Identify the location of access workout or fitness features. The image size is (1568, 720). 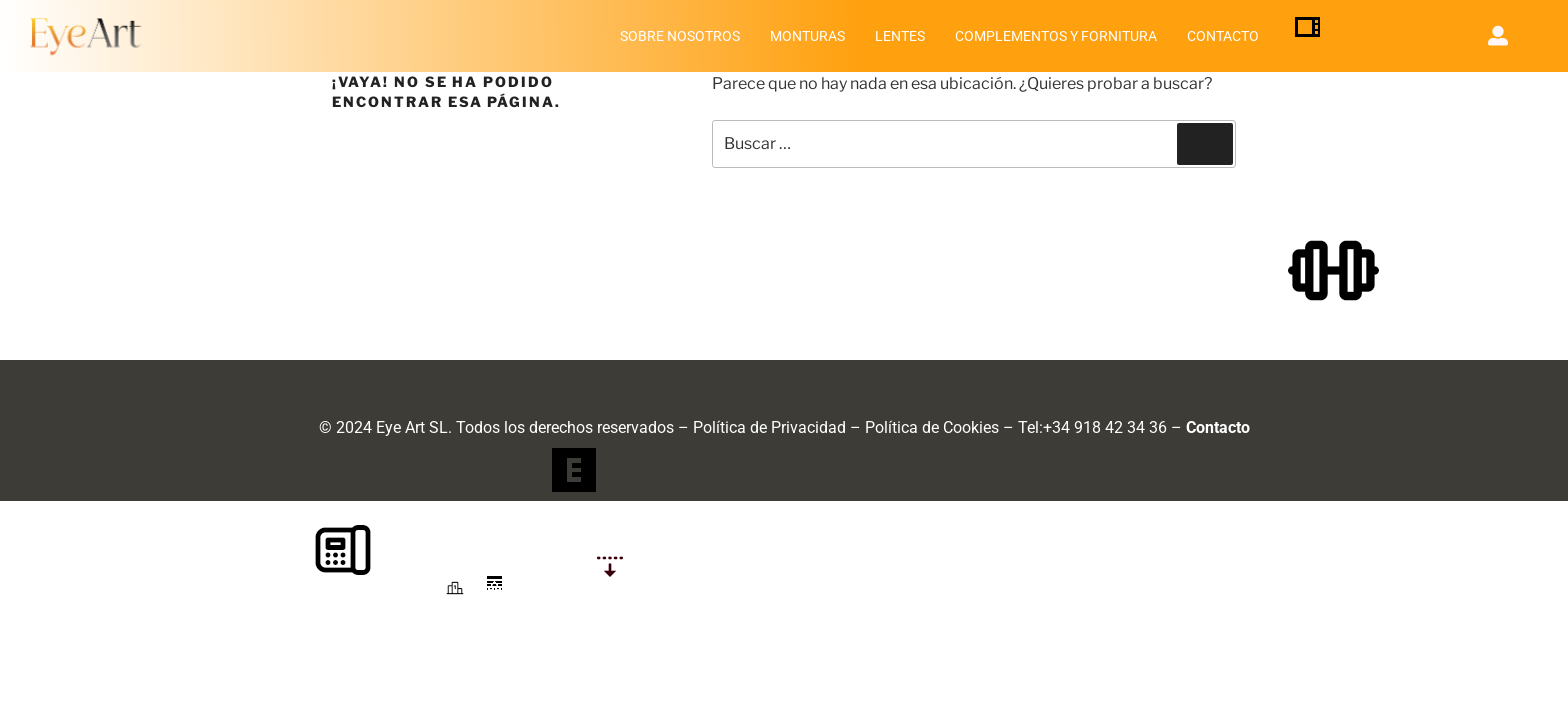
(1333, 270).